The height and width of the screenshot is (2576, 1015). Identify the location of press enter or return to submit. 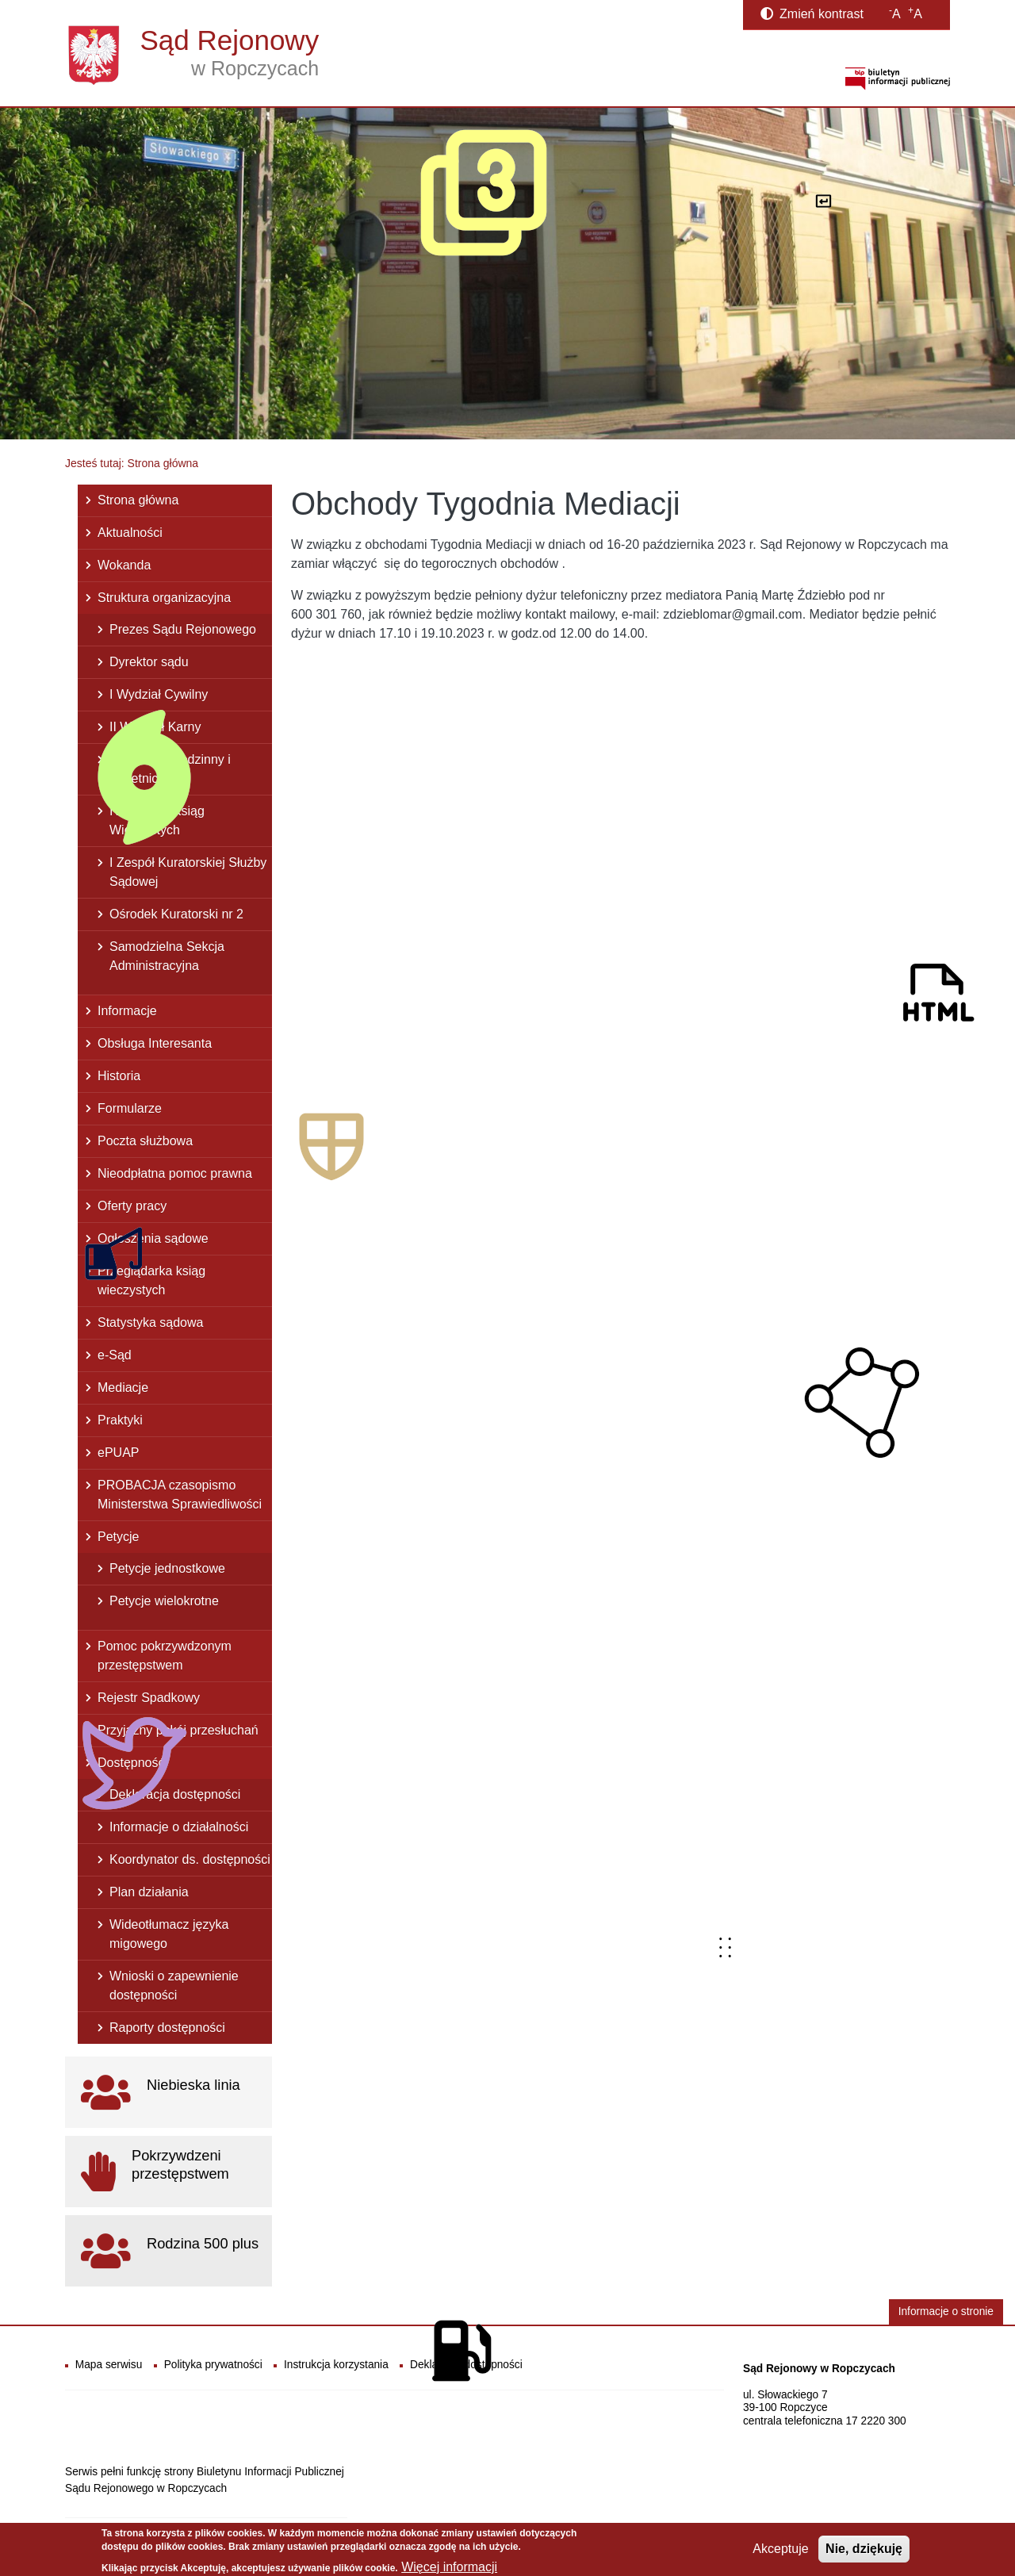
(823, 201).